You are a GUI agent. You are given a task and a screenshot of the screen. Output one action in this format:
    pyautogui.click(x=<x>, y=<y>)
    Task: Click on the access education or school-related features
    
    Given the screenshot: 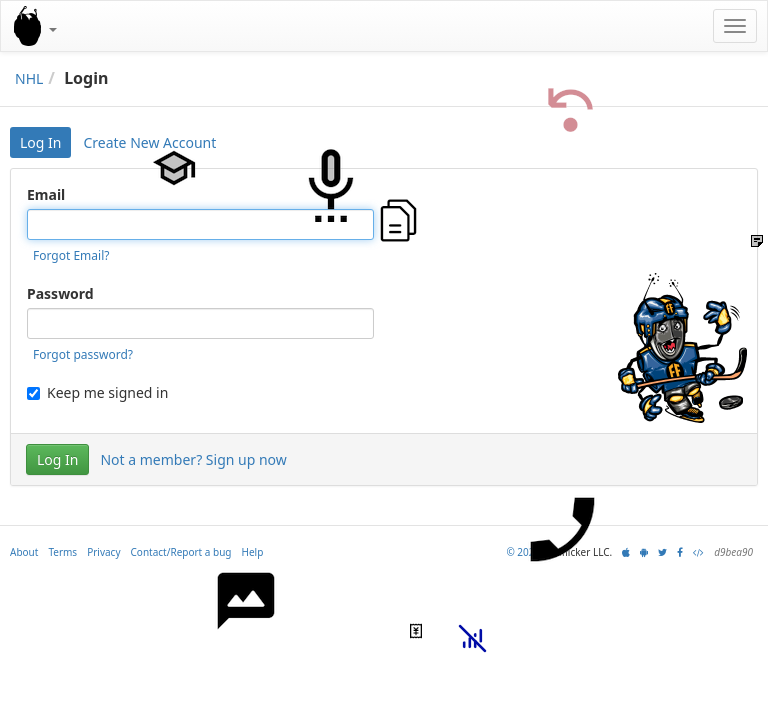 What is the action you would take?
    pyautogui.click(x=174, y=168)
    